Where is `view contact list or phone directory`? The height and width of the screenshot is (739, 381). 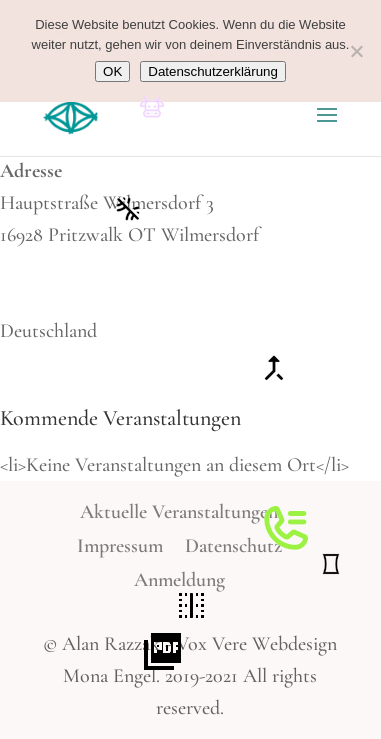 view contact list or phone directory is located at coordinates (287, 527).